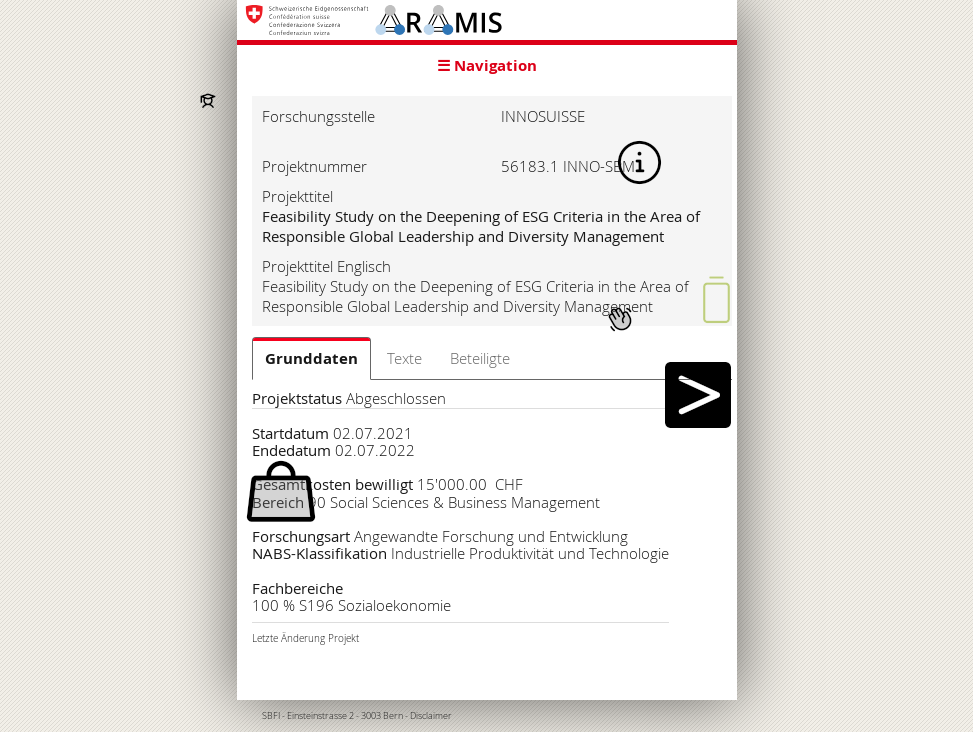 The width and height of the screenshot is (973, 732). What do you see at coordinates (281, 495) in the screenshot?
I see `view your shopping bag` at bounding box center [281, 495].